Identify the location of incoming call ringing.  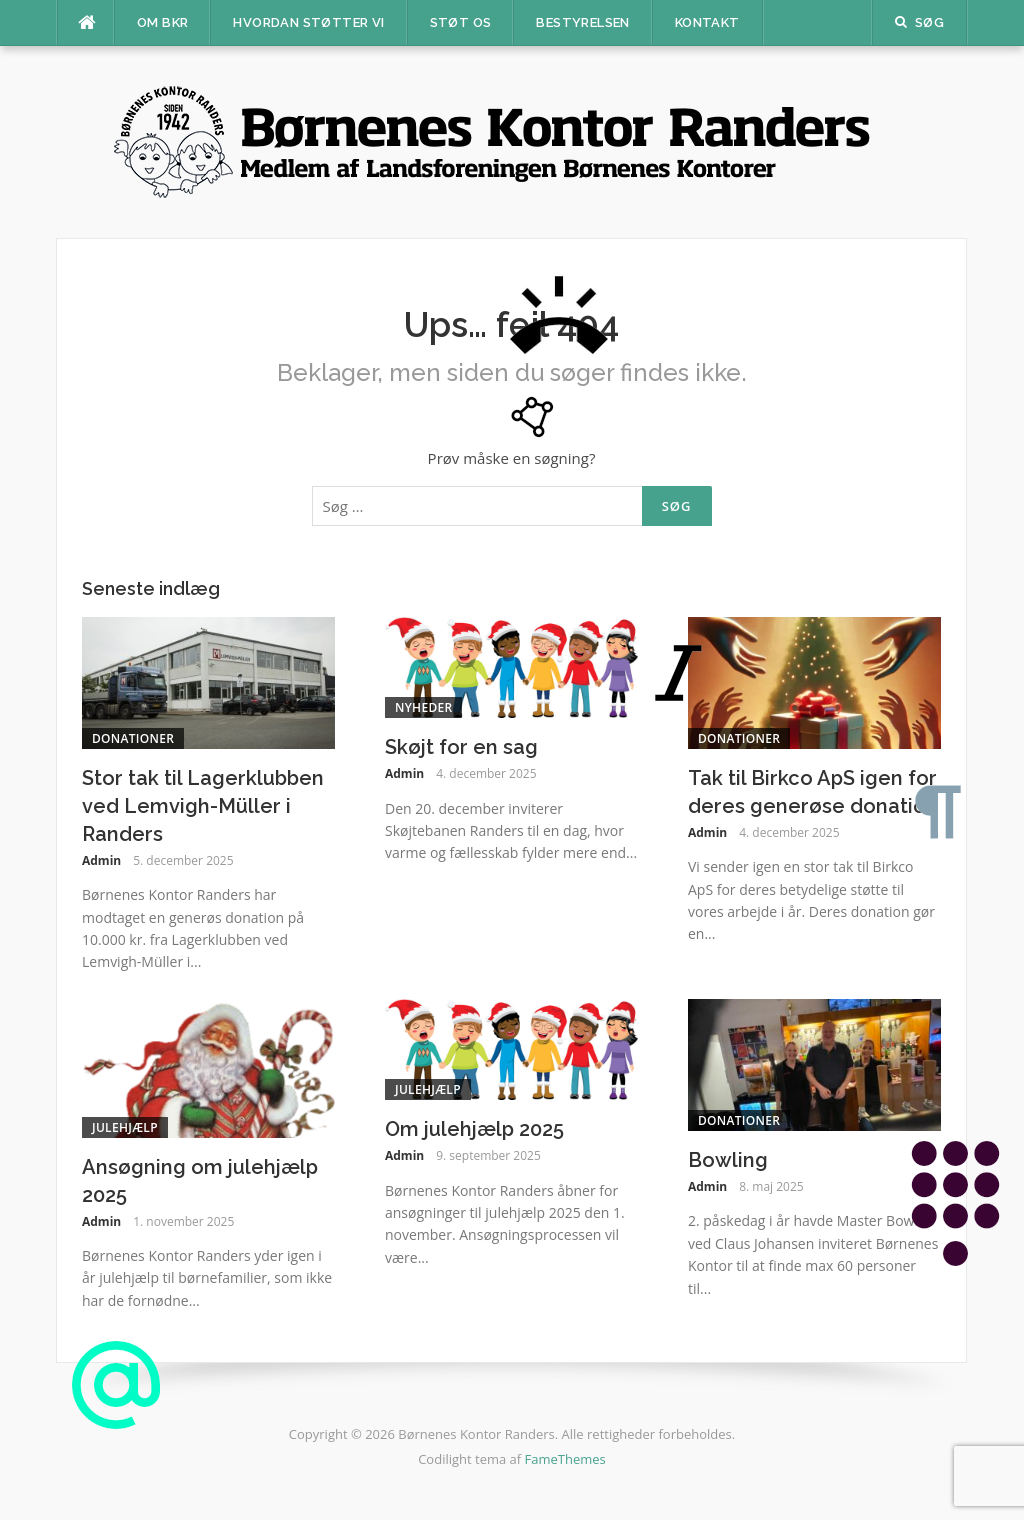
(559, 317).